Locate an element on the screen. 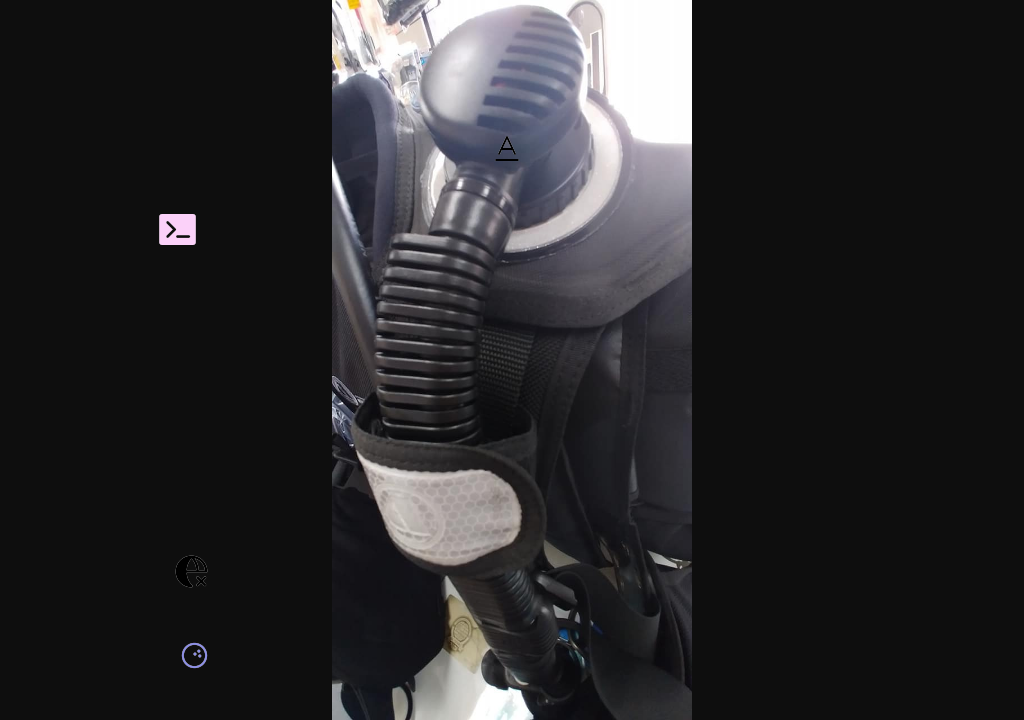 Image resolution: width=1024 pixels, height=720 pixels. no internet connection is located at coordinates (191, 571).